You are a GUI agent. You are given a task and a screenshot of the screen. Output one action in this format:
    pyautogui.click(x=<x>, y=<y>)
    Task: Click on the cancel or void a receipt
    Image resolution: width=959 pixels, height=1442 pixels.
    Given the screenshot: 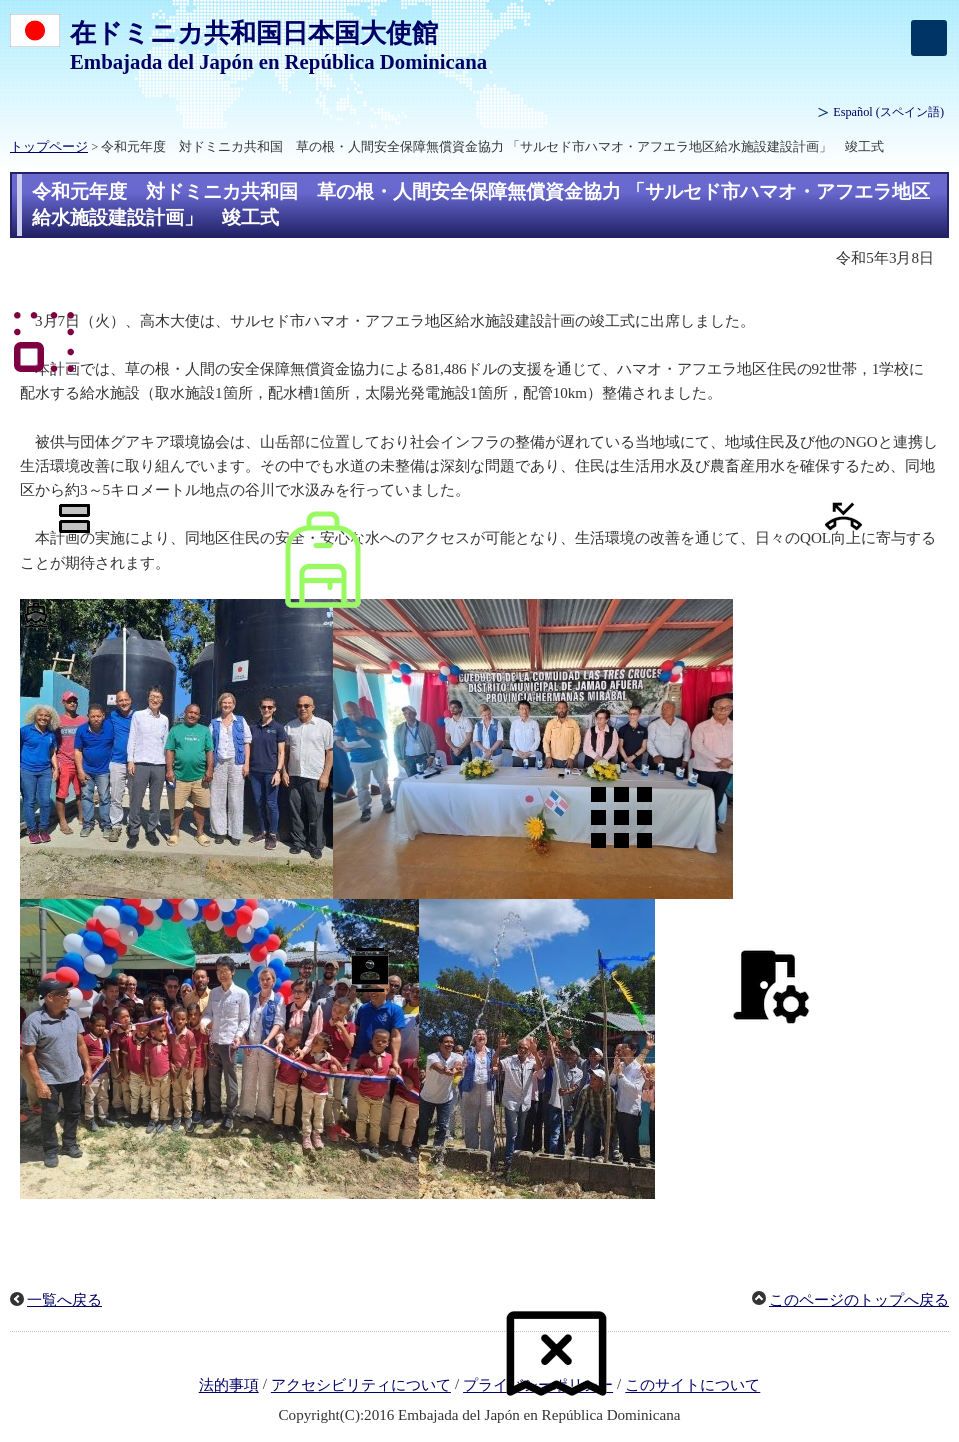 What is the action you would take?
    pyautogui.click(x=556, y=1353)
    